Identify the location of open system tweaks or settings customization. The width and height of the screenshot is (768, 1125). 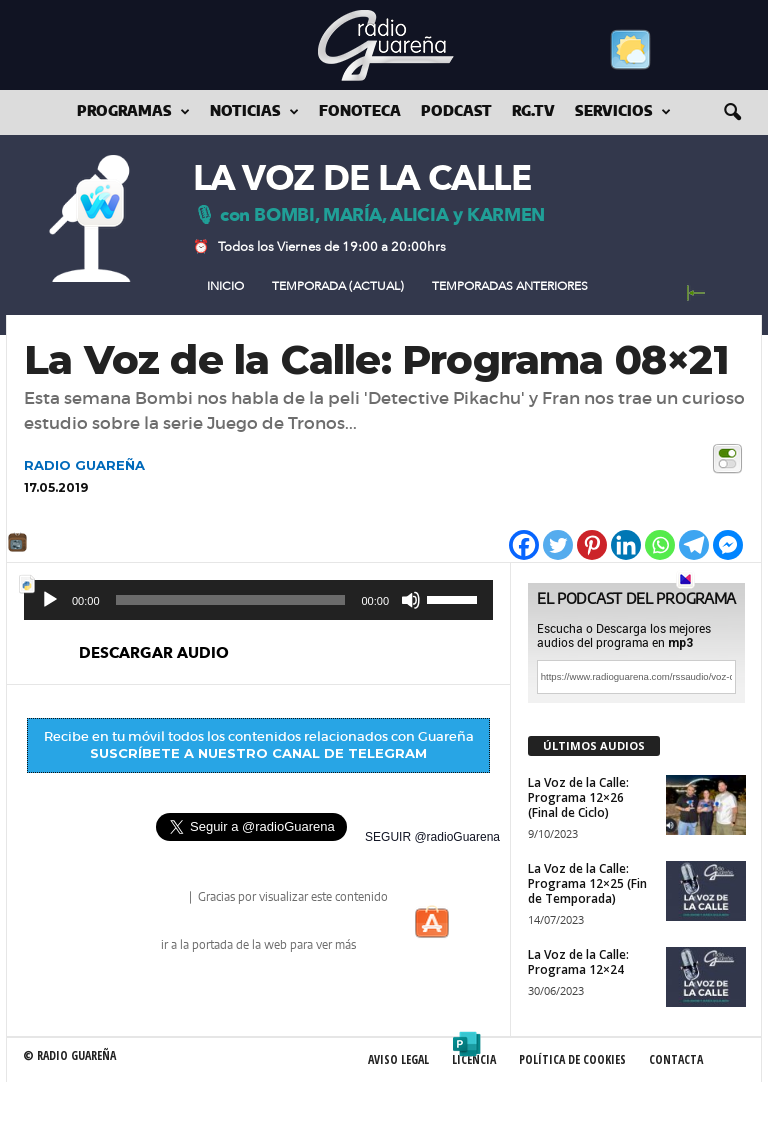
(727, 458).